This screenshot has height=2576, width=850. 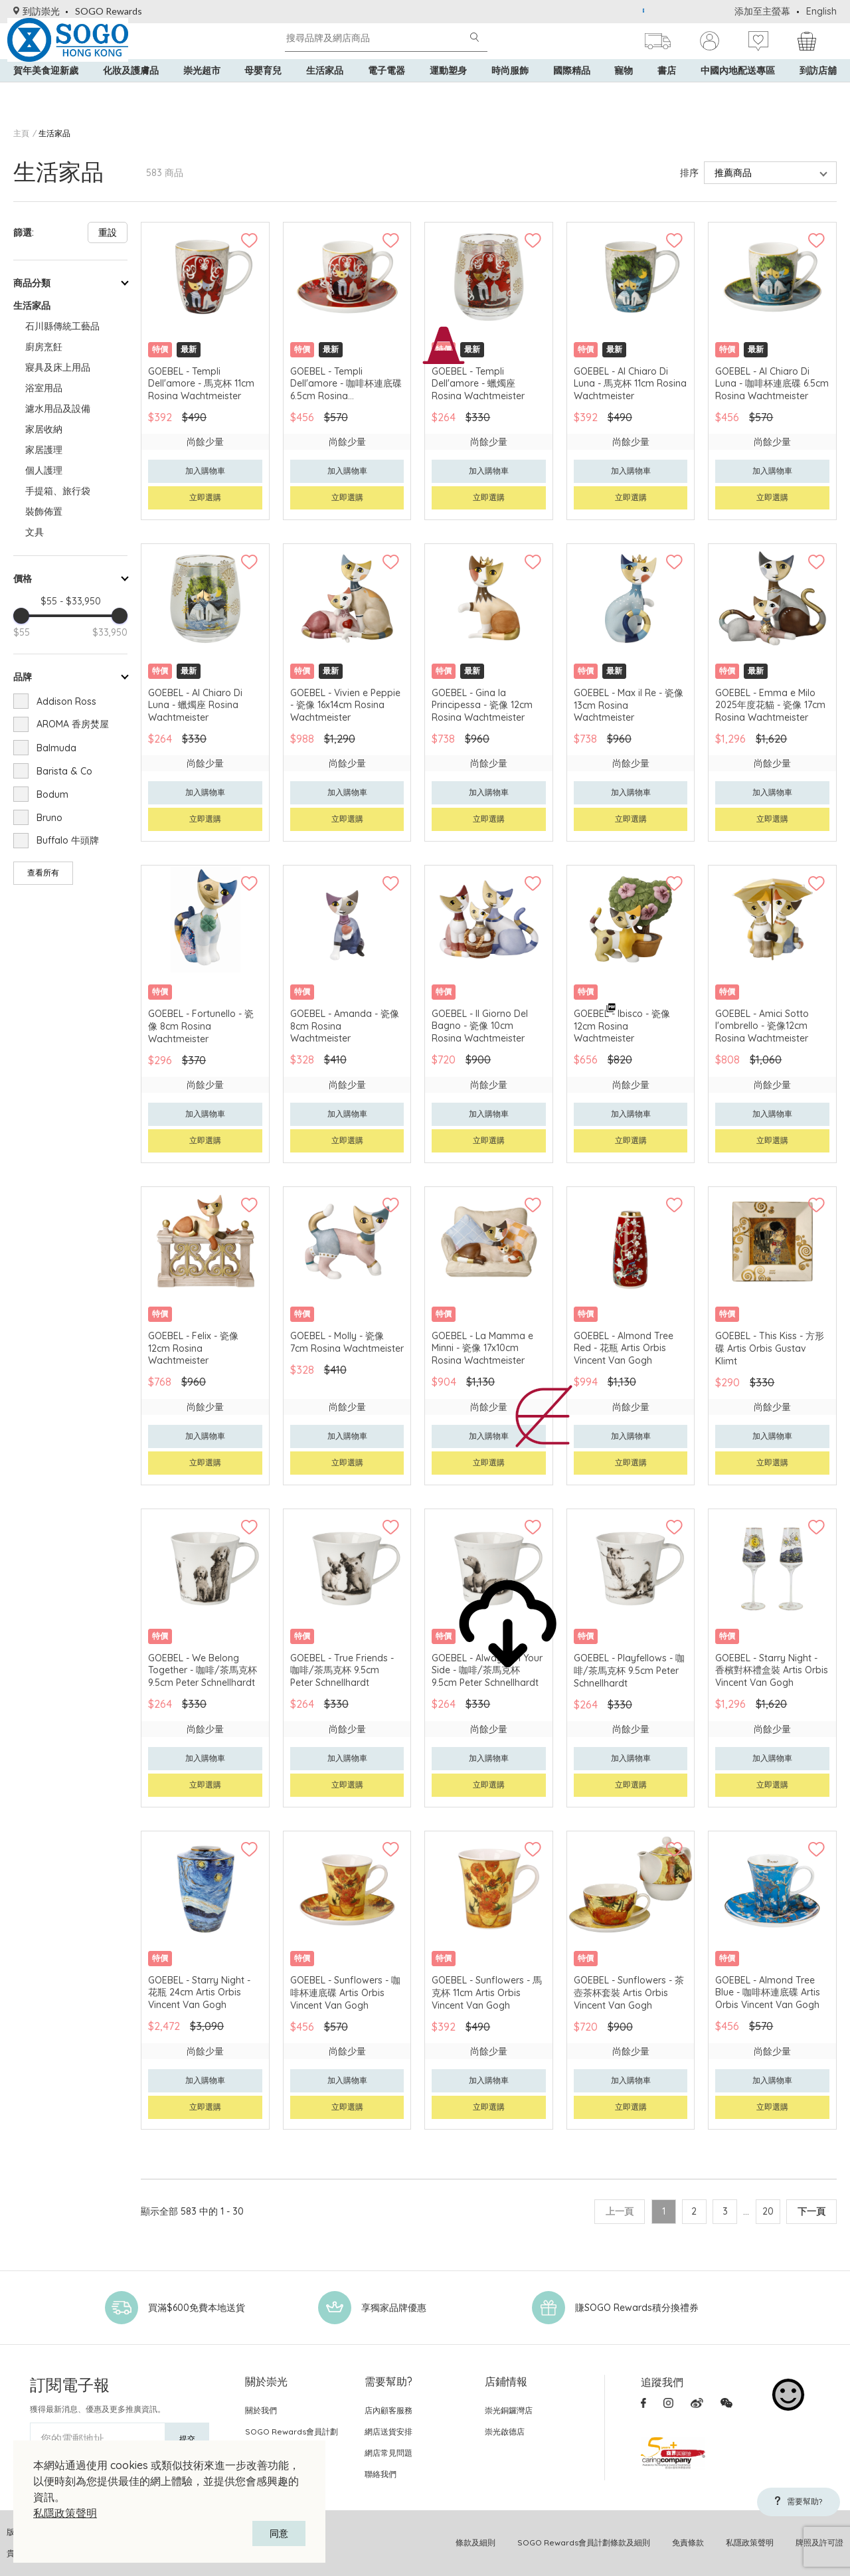 I want to click on download file from cloud storage, so click(x=507, y=1623).